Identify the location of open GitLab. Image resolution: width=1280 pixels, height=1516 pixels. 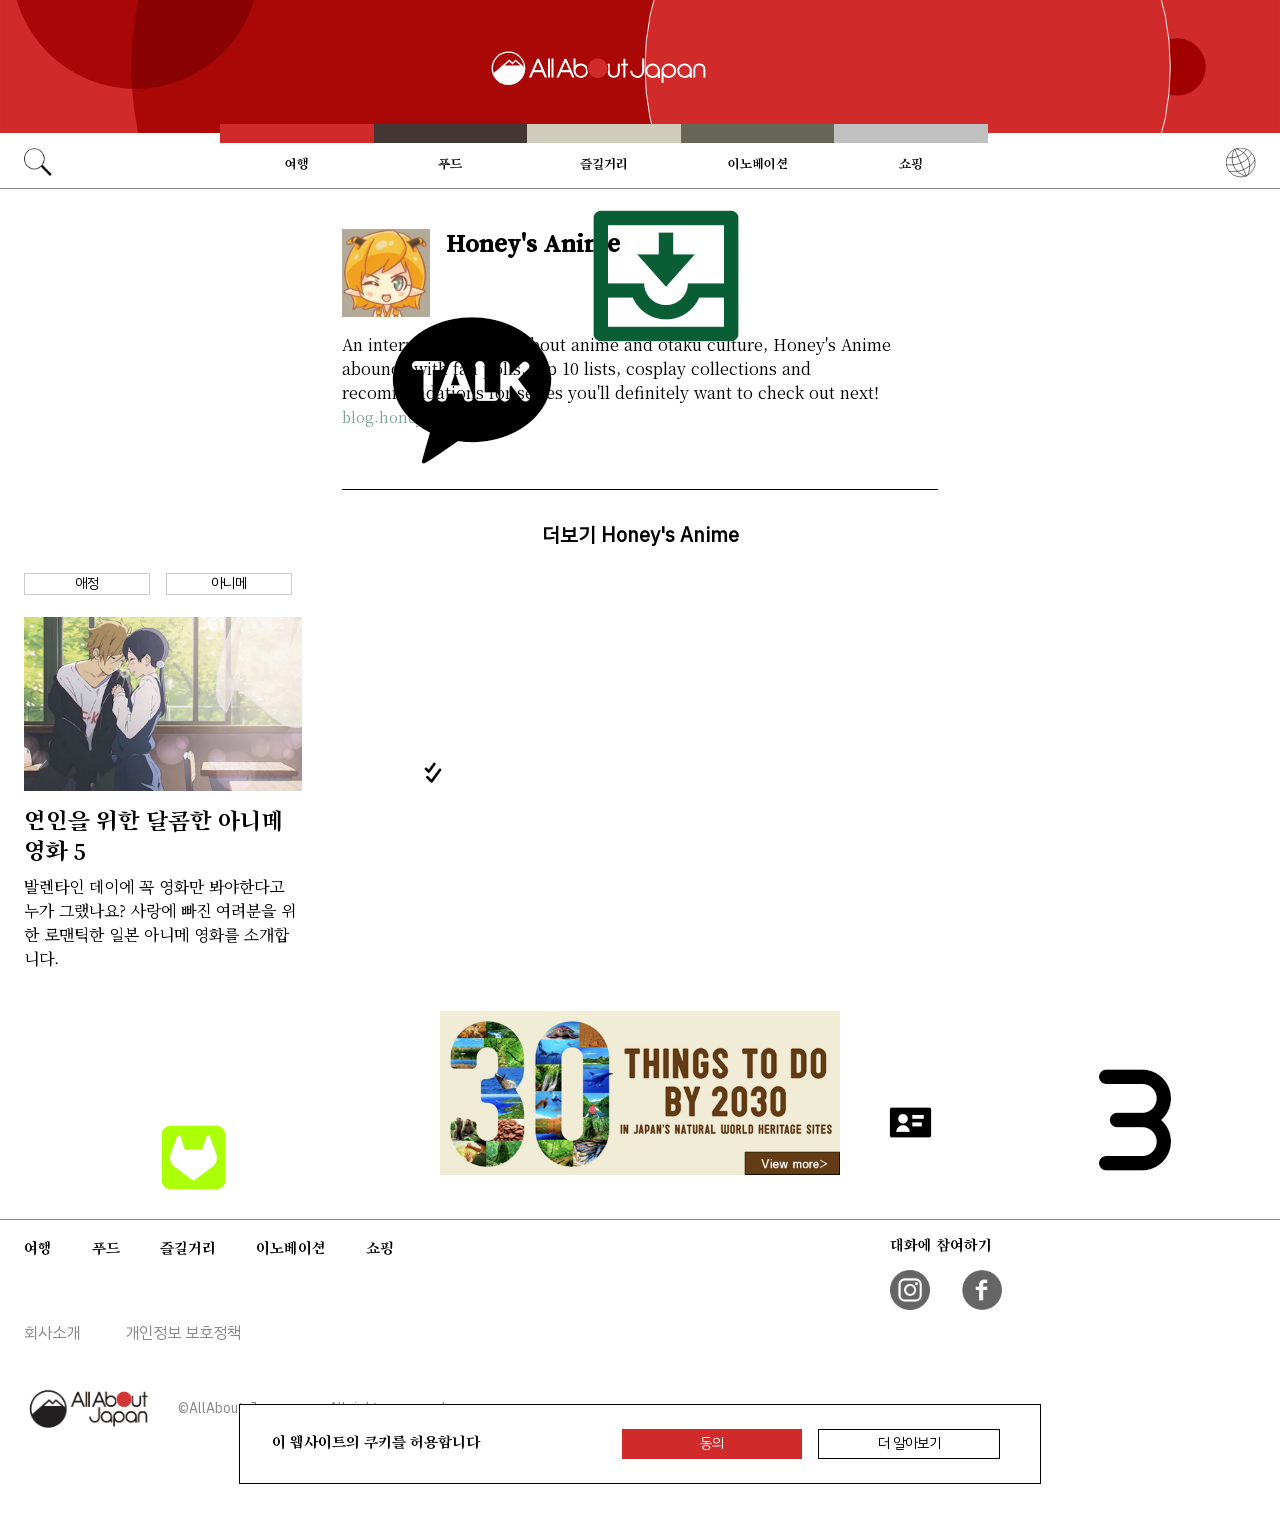
(193, 1157).